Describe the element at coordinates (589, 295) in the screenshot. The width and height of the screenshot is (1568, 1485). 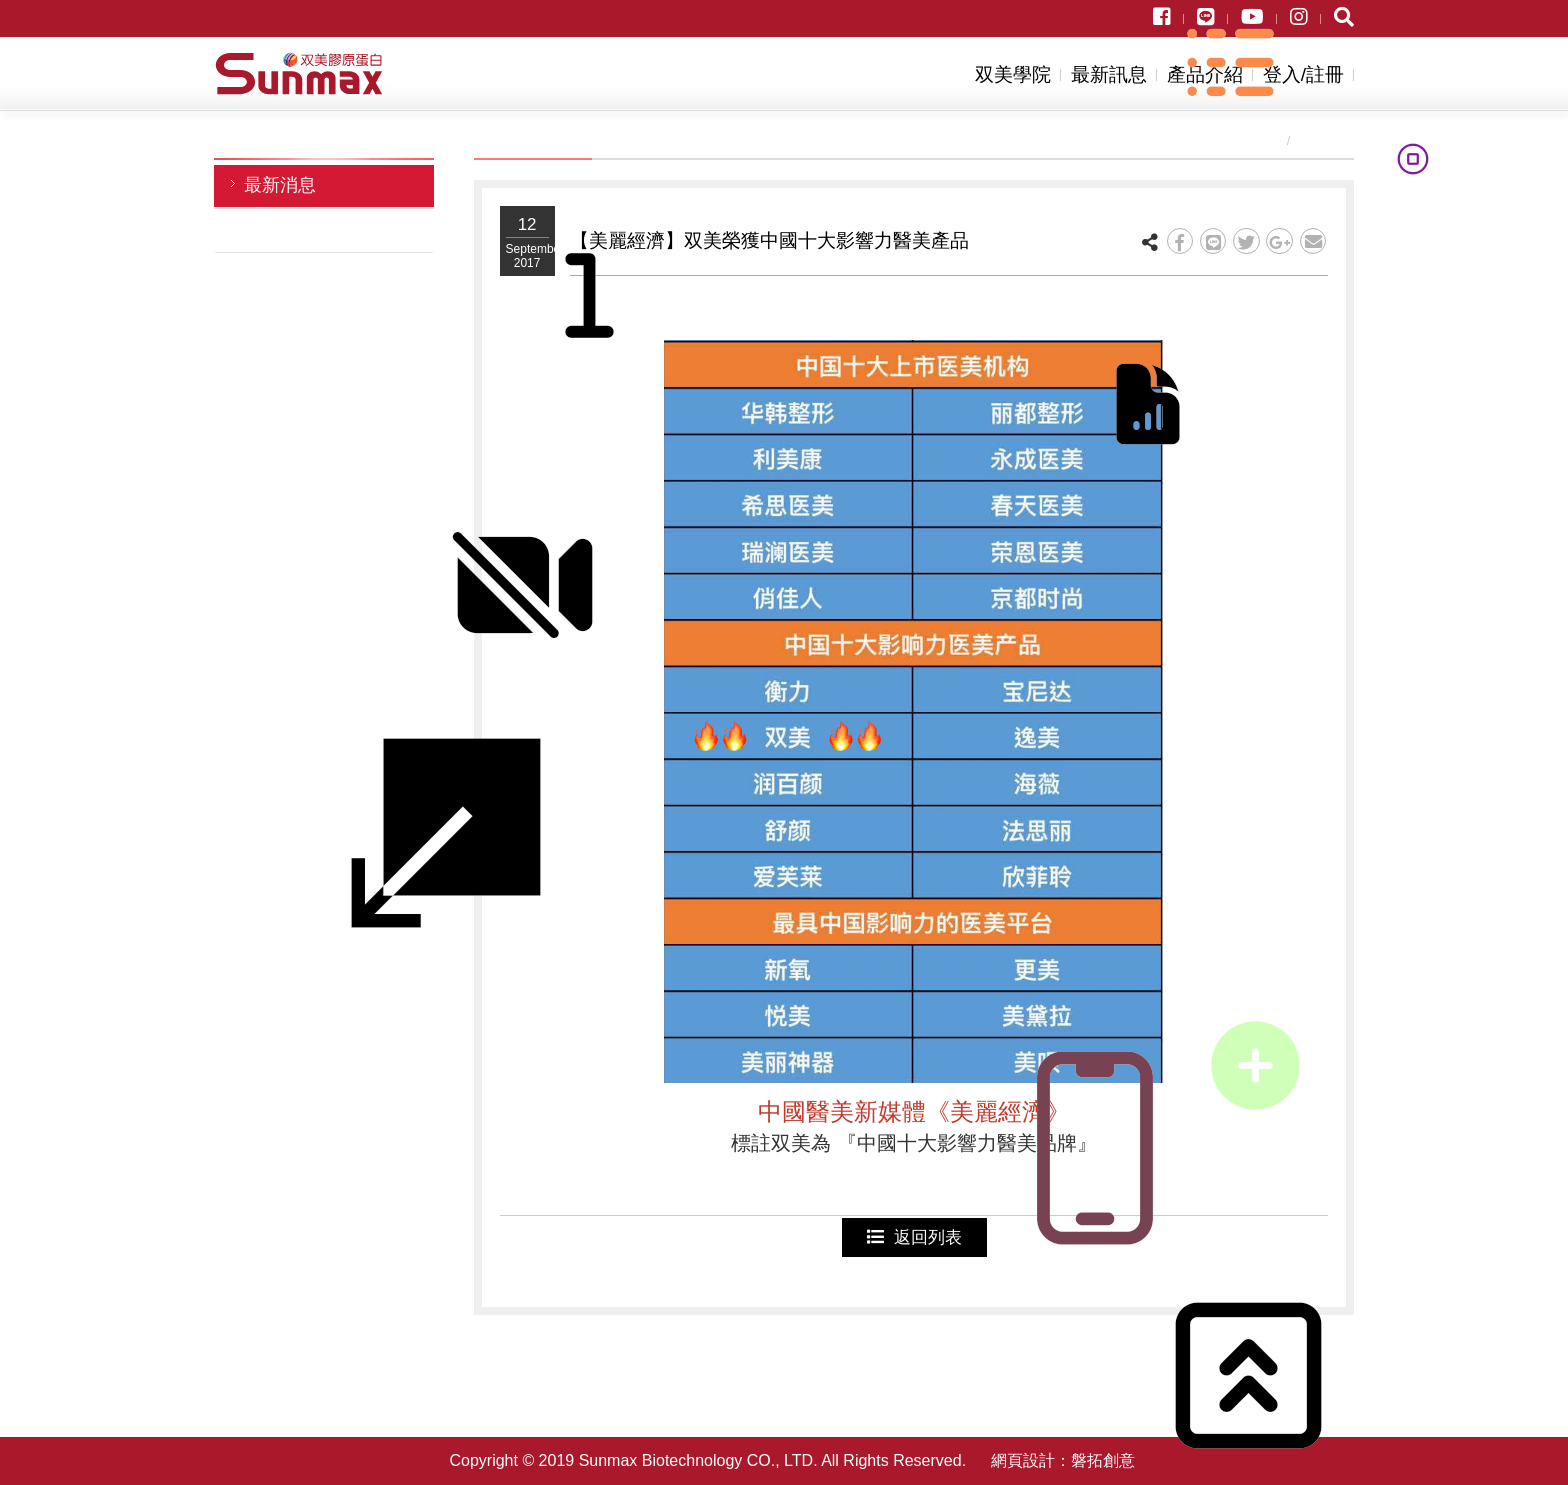
I see `indicates the number one or first item in a list` at that location.